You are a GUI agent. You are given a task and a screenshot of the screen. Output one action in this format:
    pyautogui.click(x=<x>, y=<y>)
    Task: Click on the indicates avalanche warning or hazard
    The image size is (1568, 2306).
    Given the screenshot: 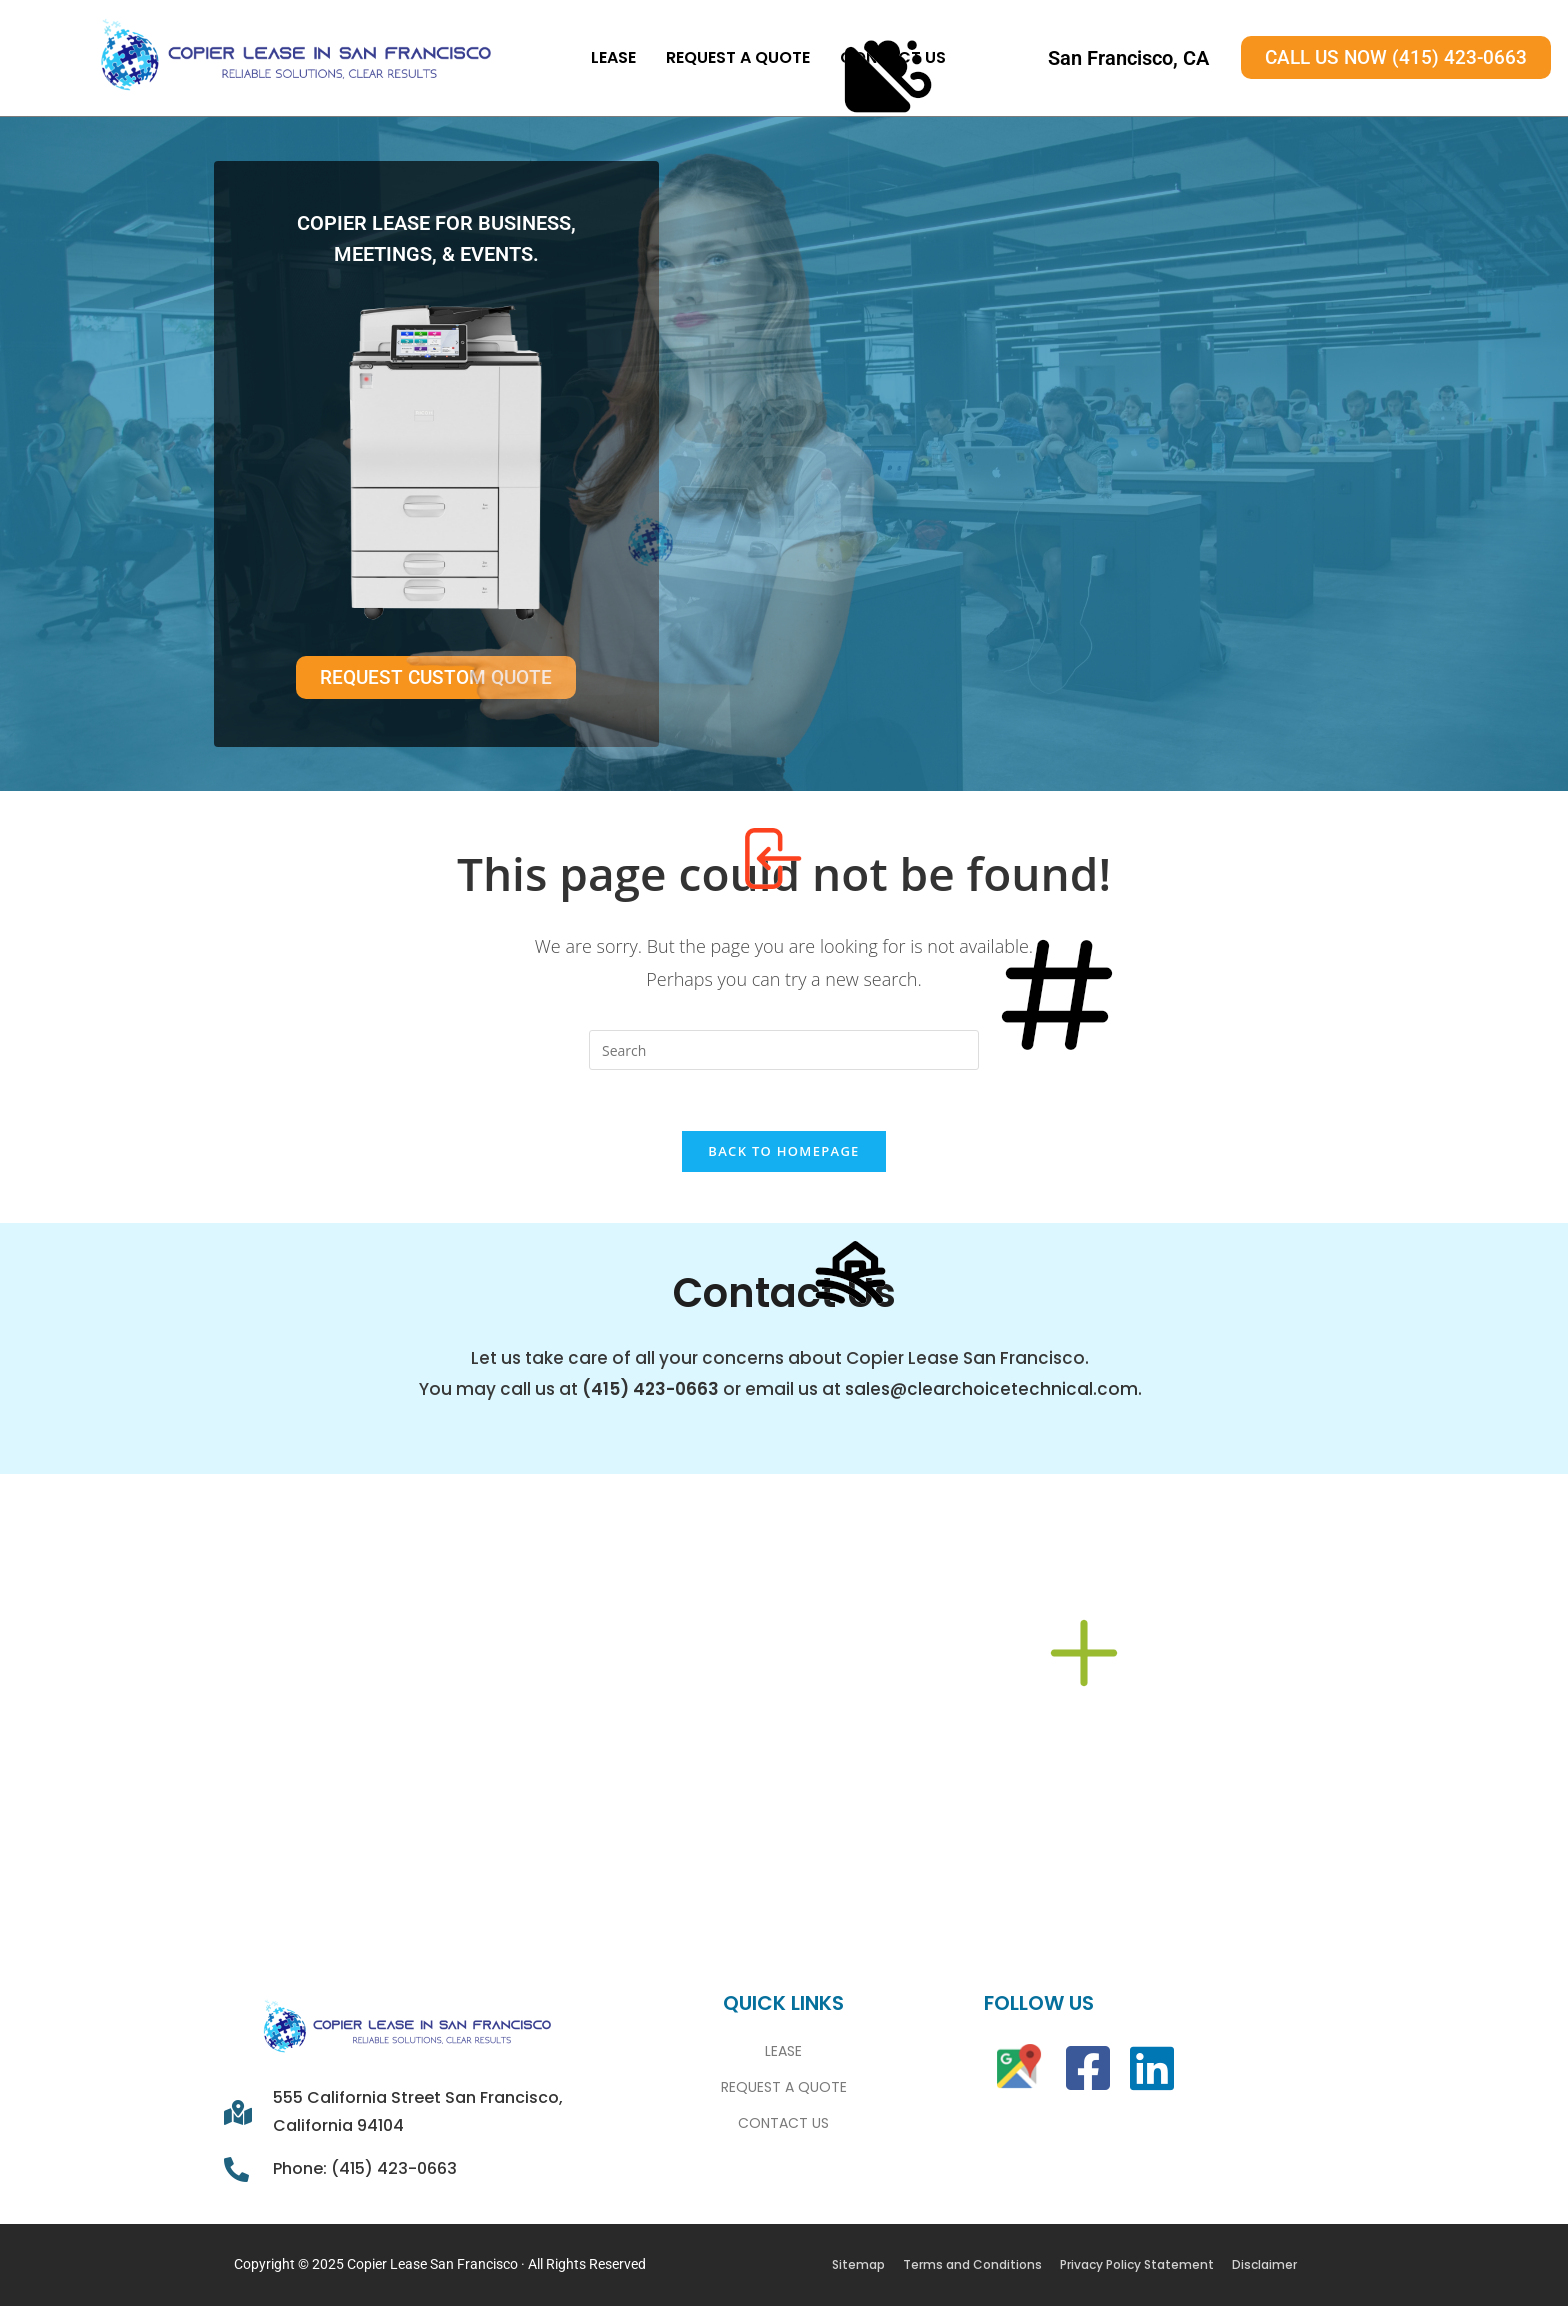 What is the action you would take?
    pyautogui.click(x=888, y=74)
    